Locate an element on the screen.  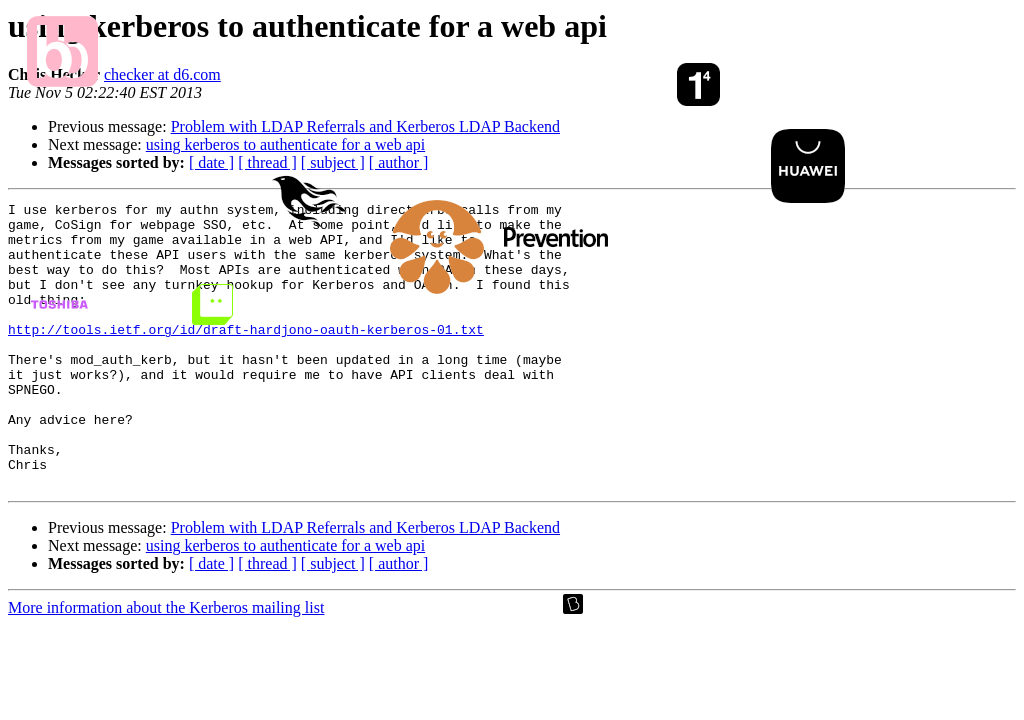
phoenix framework logo is located at coordinates (309, 201).